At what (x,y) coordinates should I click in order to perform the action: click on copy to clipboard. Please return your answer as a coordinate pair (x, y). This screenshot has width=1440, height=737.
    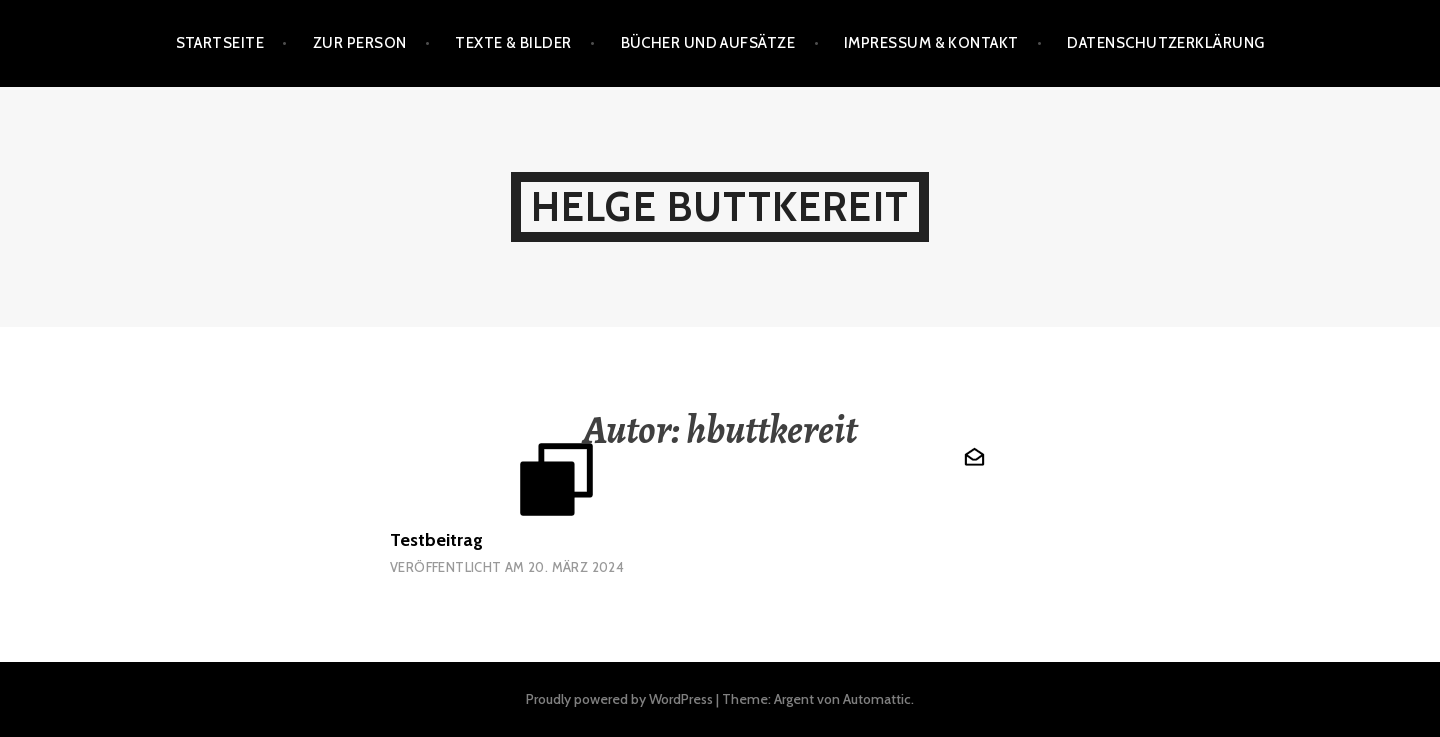
    Looking at the image, I should click on (556, 479).